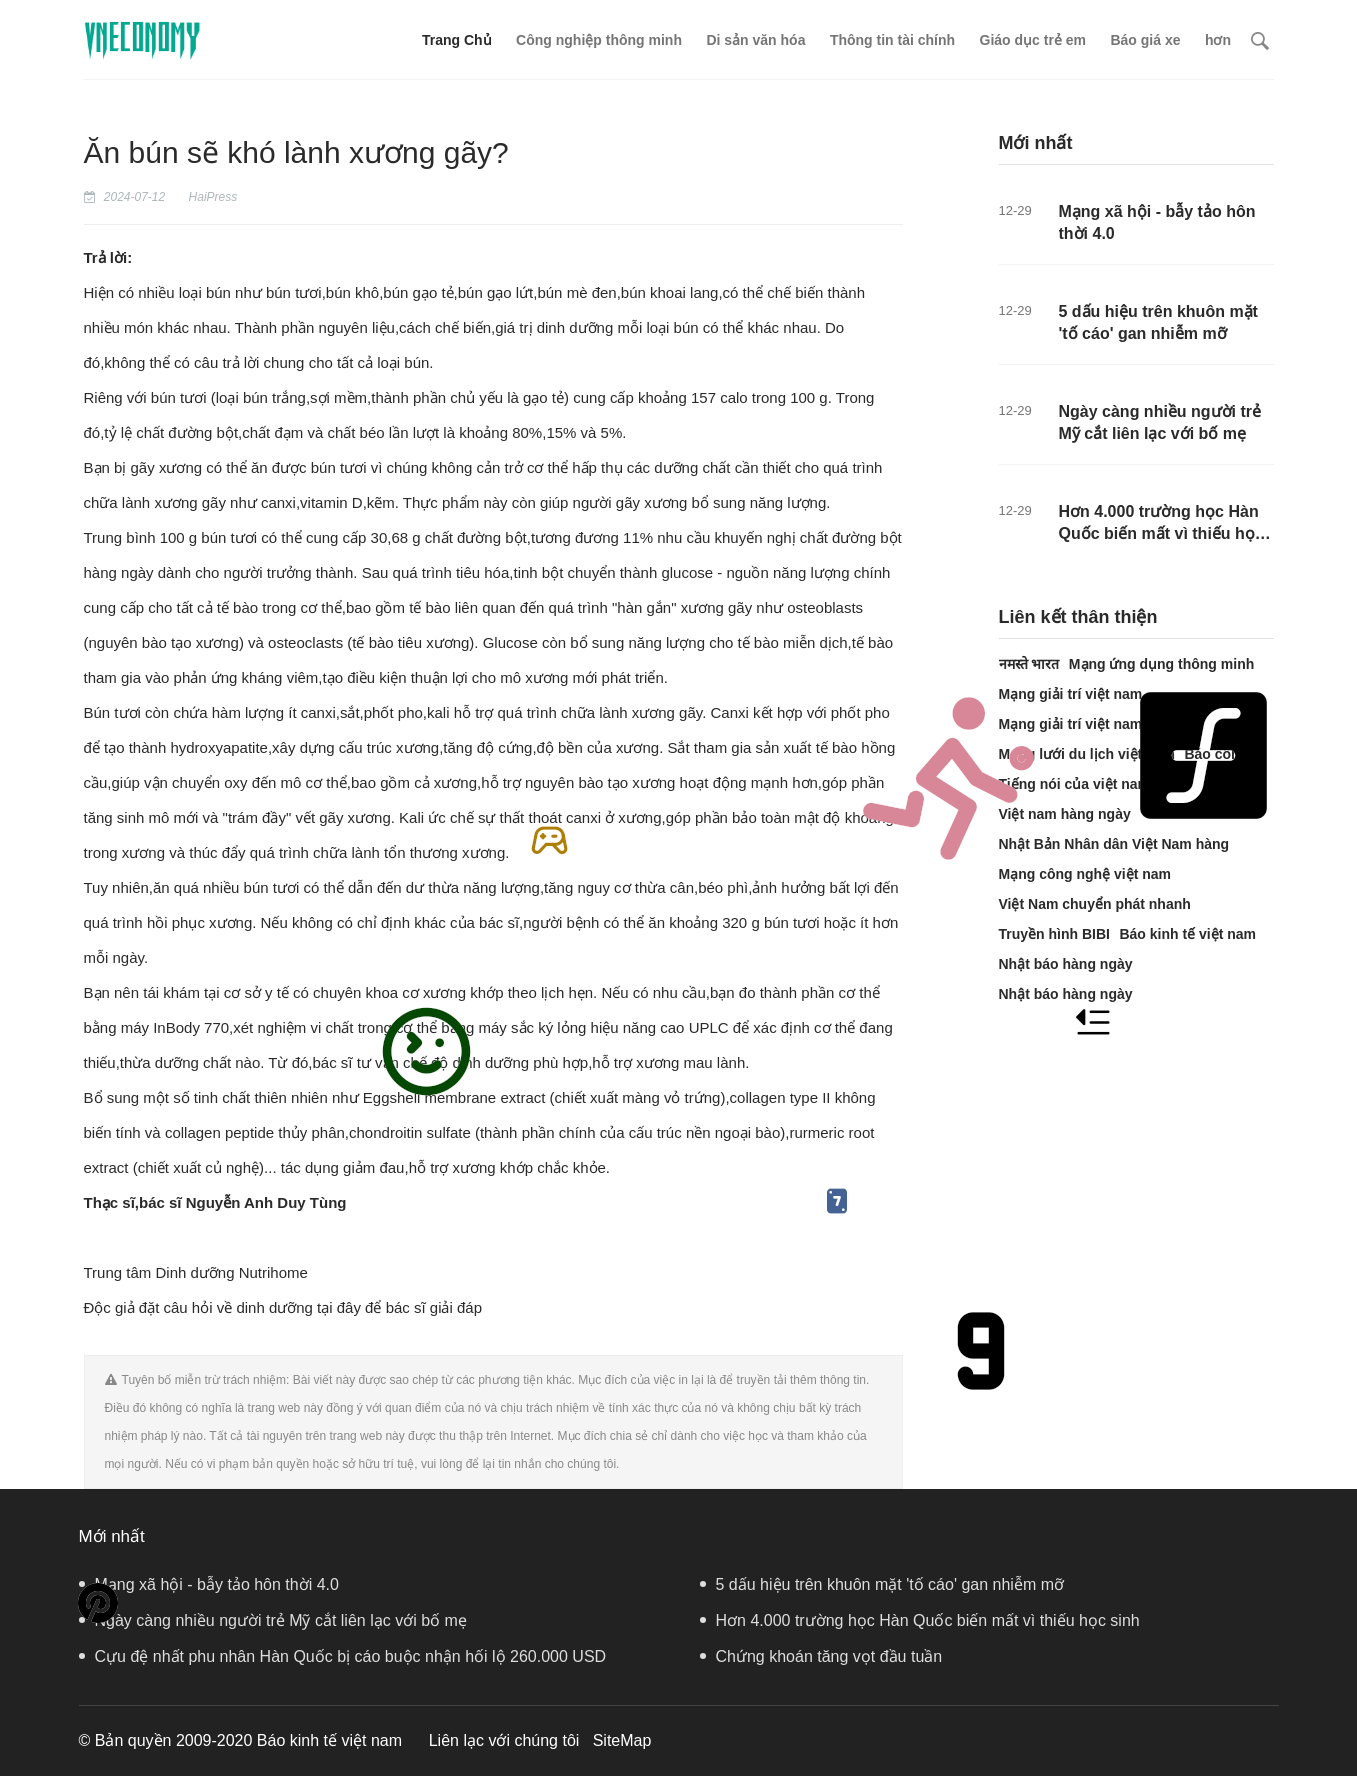  Describe the element at coordinates (981, 1351) in the screenshot. I see `indicates item number 9 in a list or sequence` at that location.